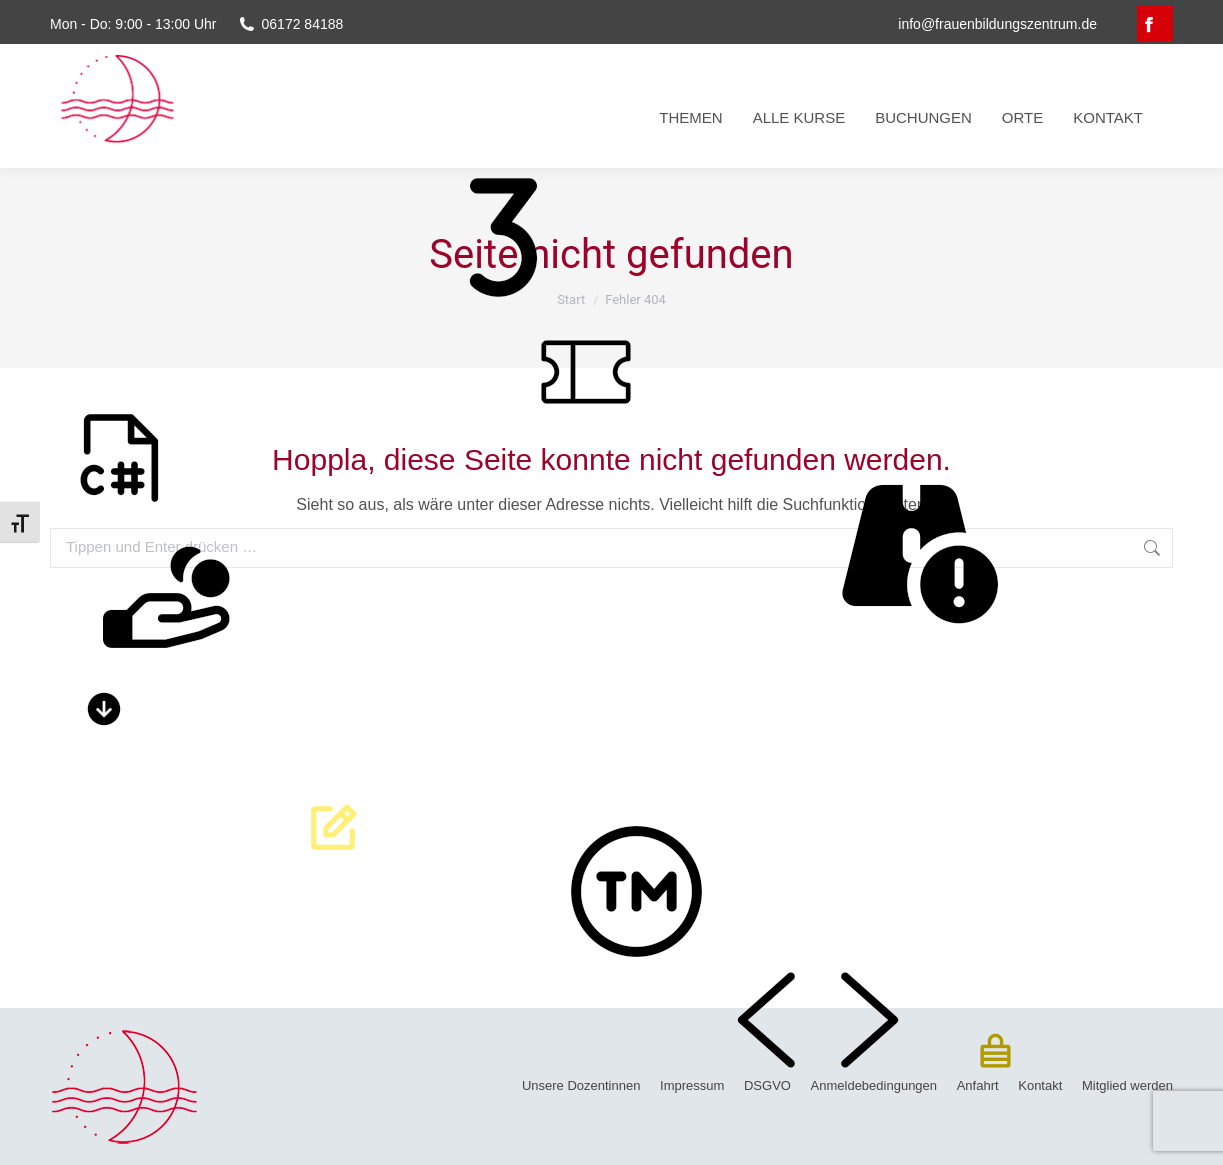 Image resolution: width=1223 pixels, height=1165 pixels. What do you see at coordinates (586, 372) in the screenshot?
I see `view your tickets or passes` at bounding box center [586, 372].